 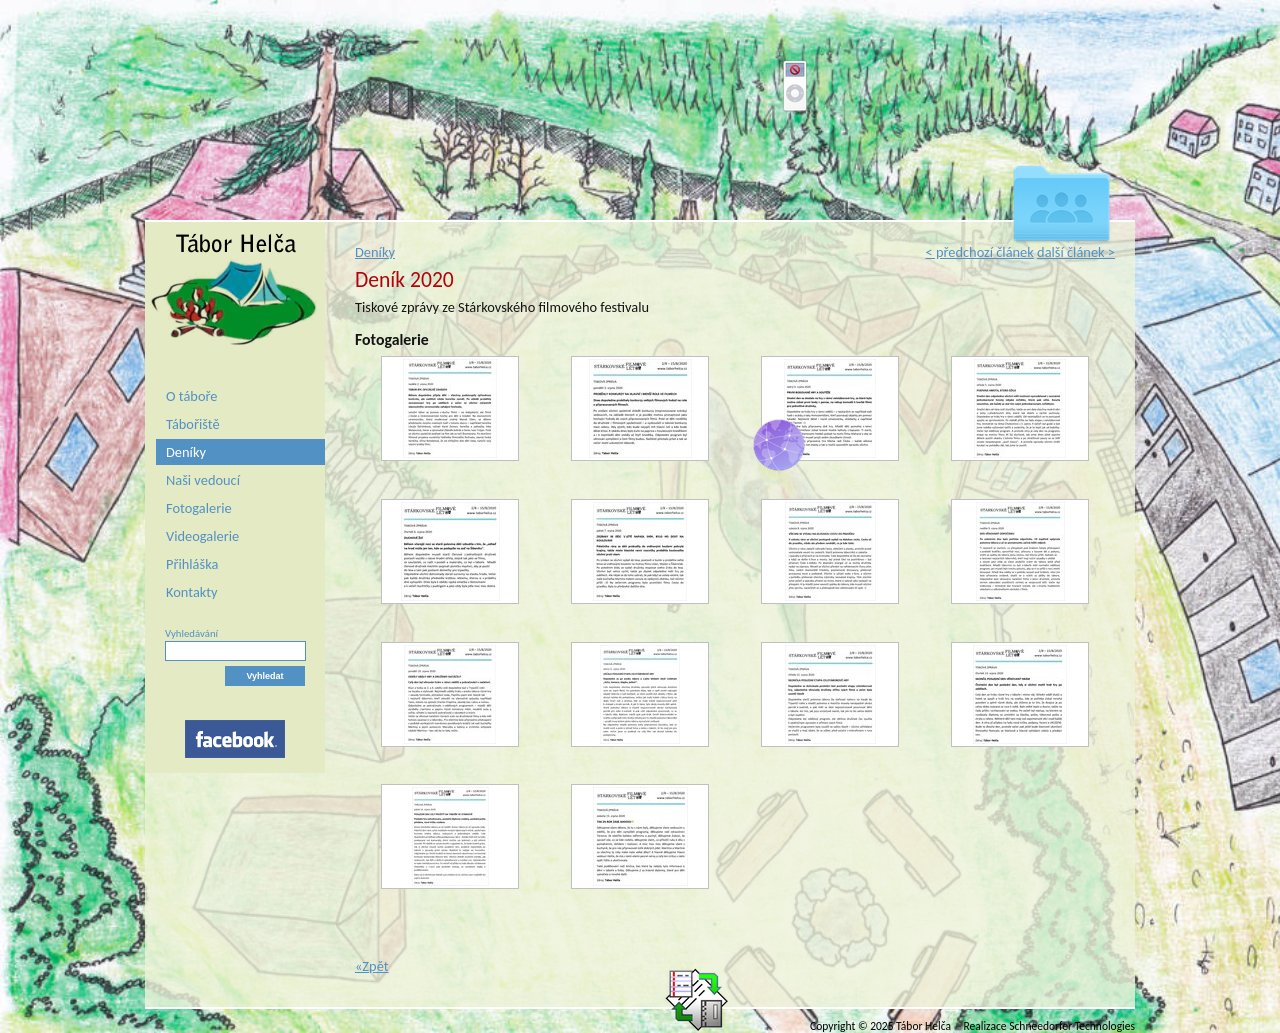 What do you see at coordinates (1061, 203) in the screenshot?
I see `access shared group folder` at bounding box center [1061, 203].